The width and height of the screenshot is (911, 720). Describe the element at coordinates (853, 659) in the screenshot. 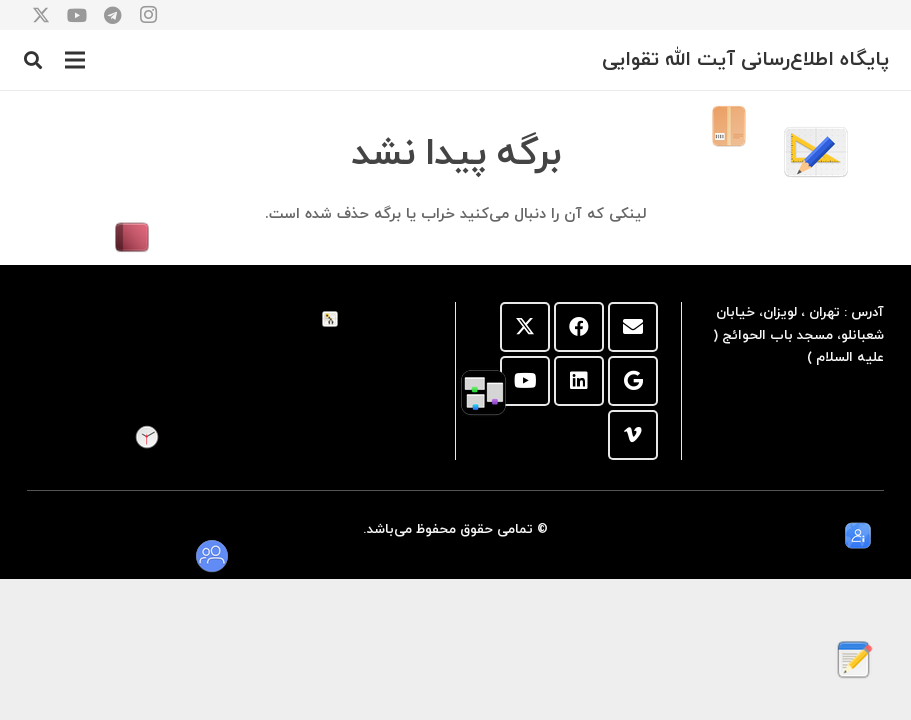

I see `open the text editor application` at that location.